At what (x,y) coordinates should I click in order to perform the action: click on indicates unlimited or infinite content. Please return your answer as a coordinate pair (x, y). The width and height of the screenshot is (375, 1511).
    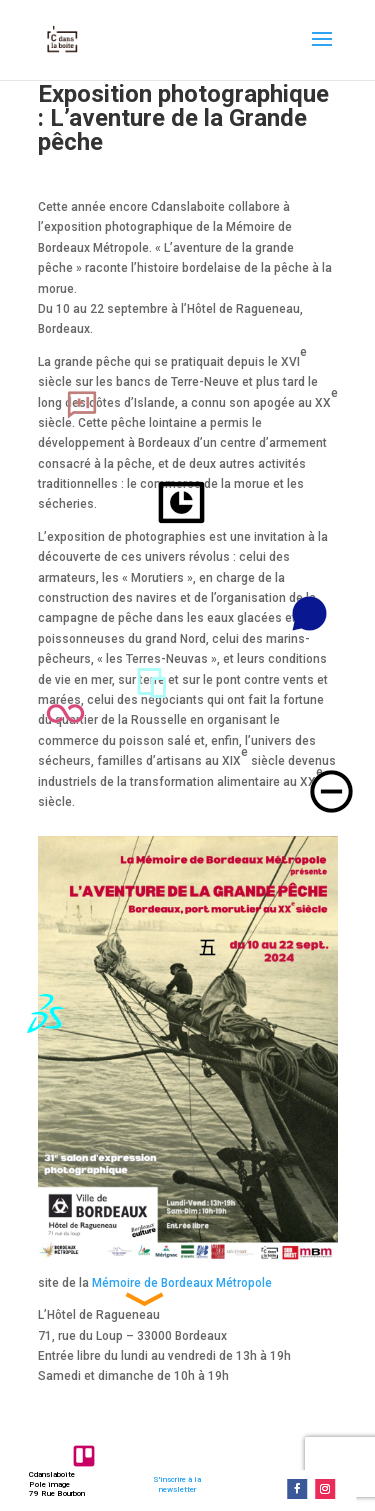
    Looking at the image, I should click on (65, 713).